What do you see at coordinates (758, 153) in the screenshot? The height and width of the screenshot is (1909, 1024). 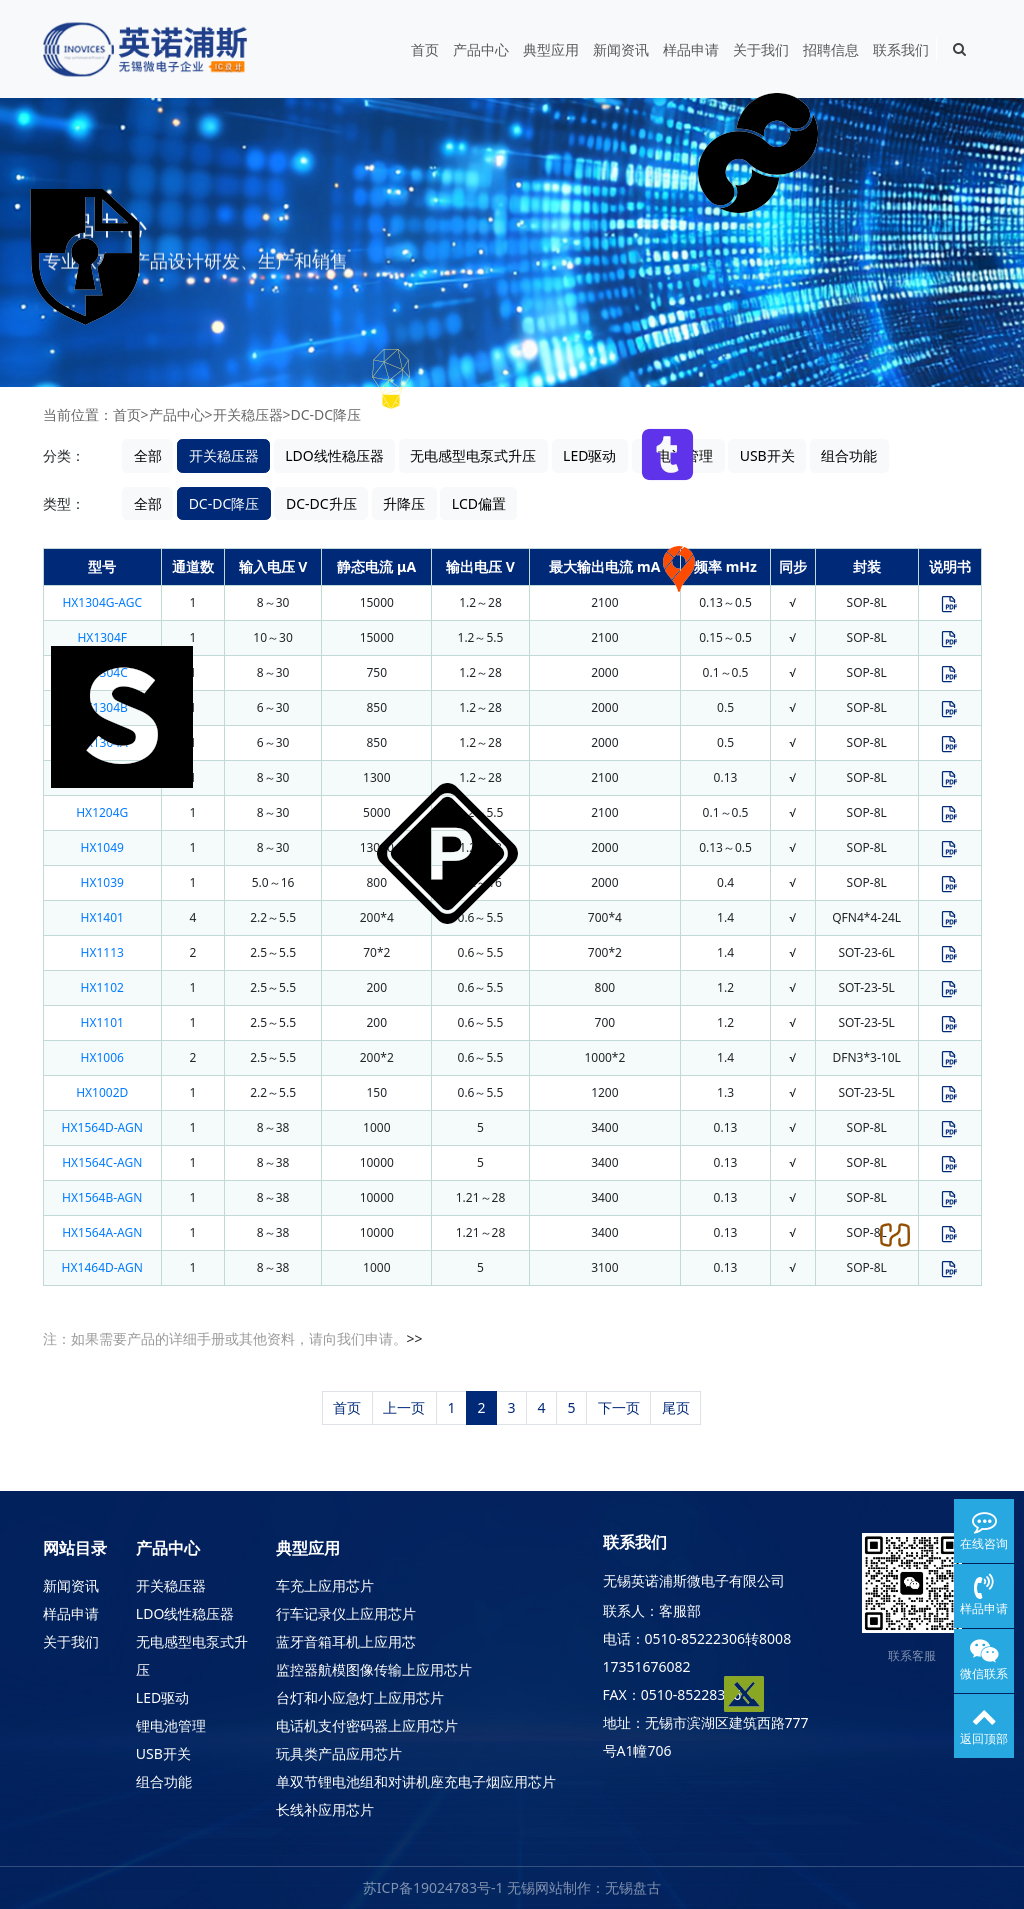 I see `Google Campaign Manager 360 logo` at bounding box center [758, 153].